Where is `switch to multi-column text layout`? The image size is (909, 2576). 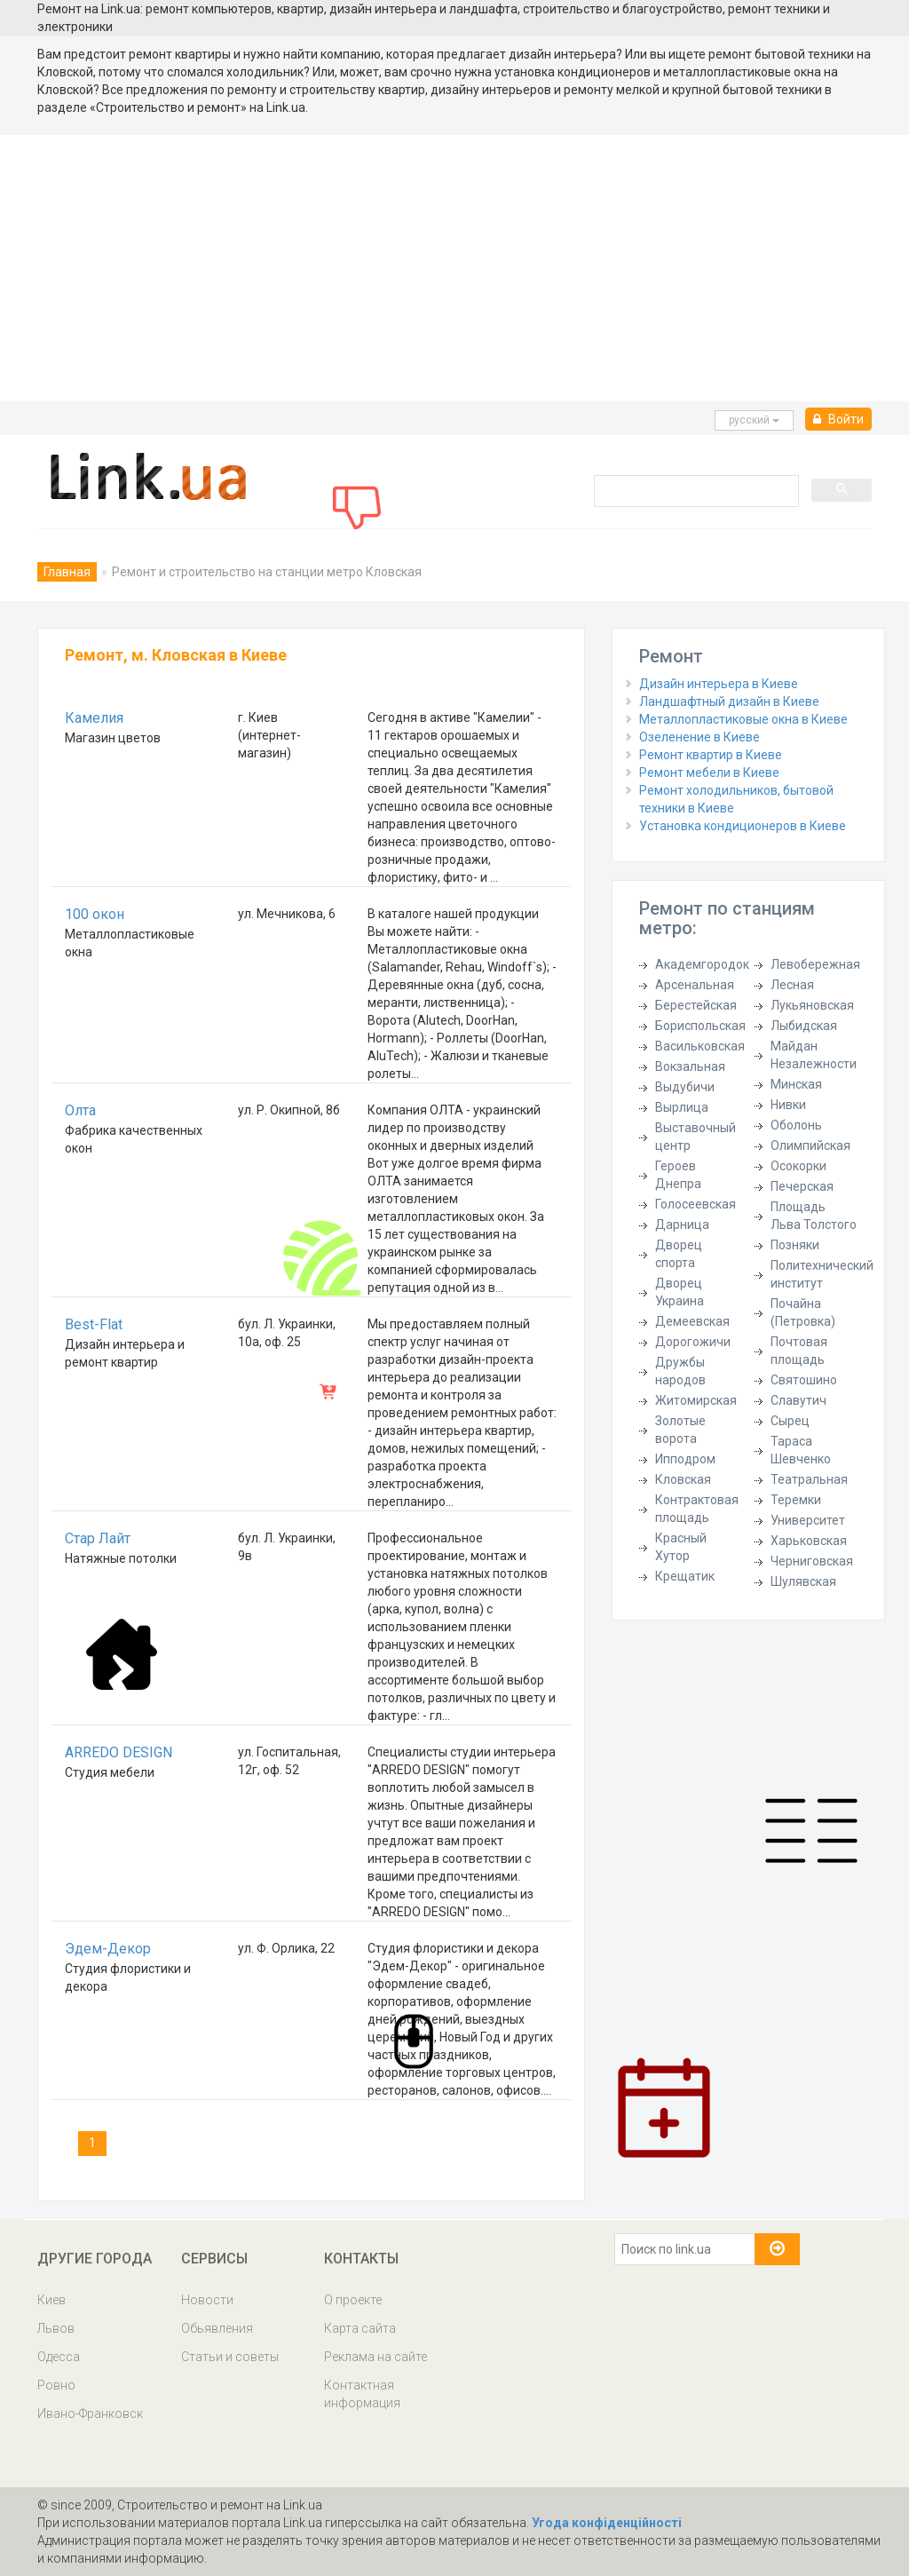
switch to multi-column text layout is located at coordinates (811, 1833).